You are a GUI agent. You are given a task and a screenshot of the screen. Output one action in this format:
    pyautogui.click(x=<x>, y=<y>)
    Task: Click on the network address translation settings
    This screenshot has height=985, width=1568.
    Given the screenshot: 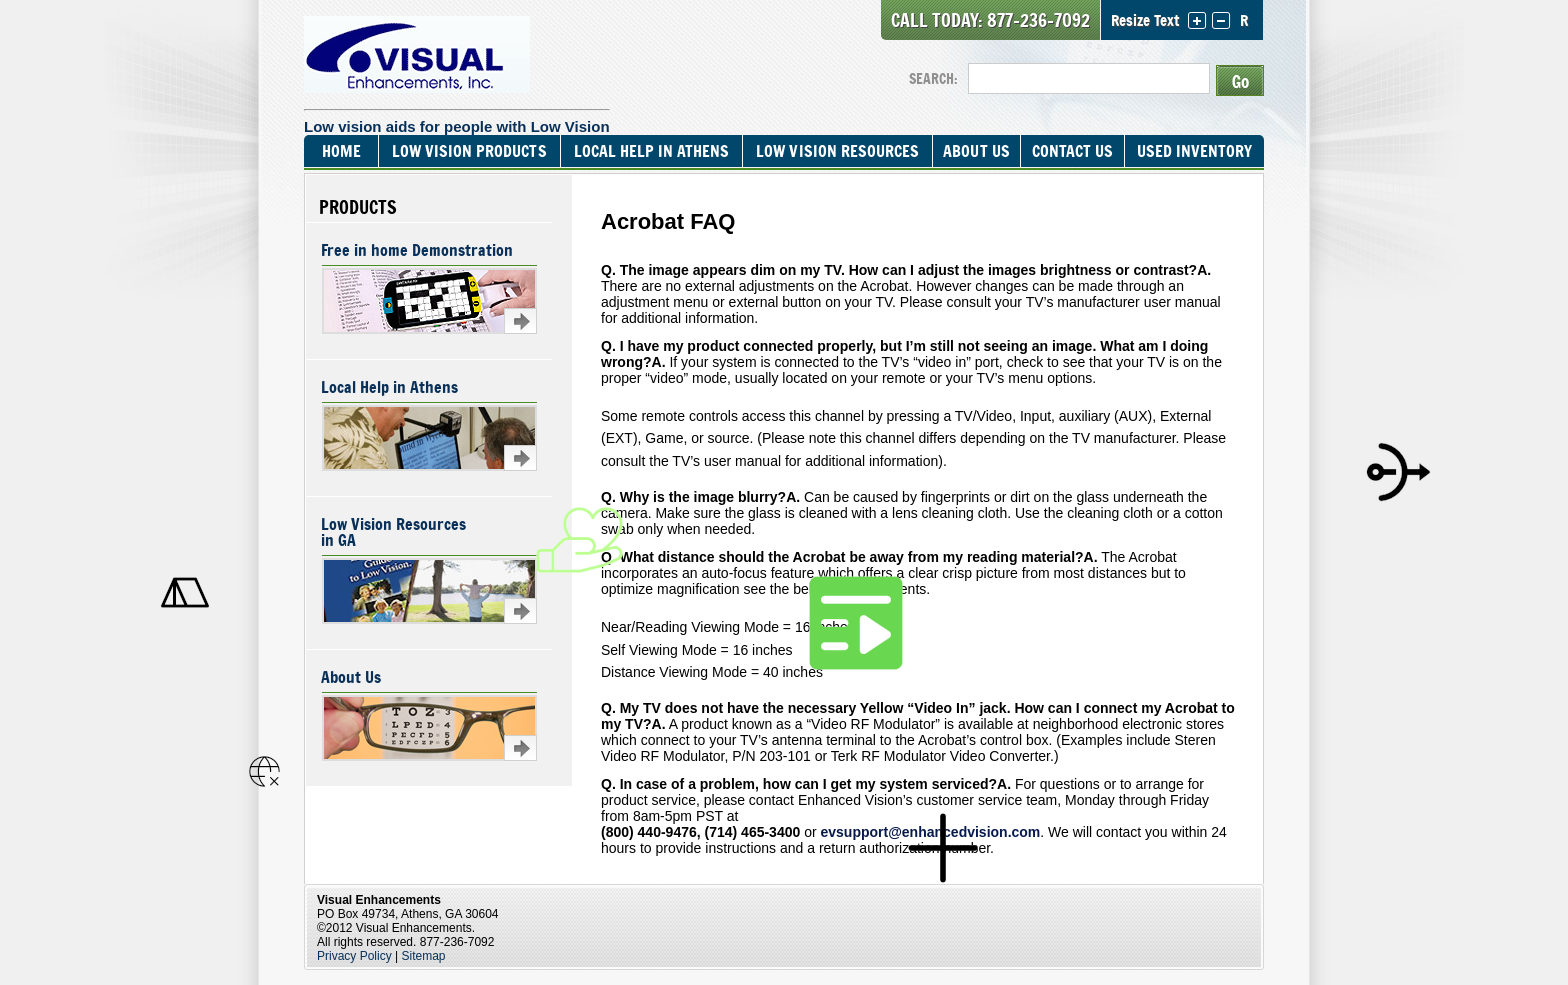 What is the action you would take?
    pyautogui.click(x=1399, y=472)
    